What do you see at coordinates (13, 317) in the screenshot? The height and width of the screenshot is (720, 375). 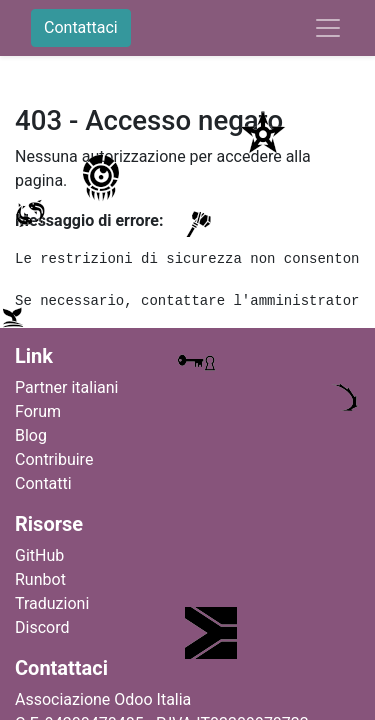 I see `indicates marine or ocean-themed content` at bounding box center [13, 317].